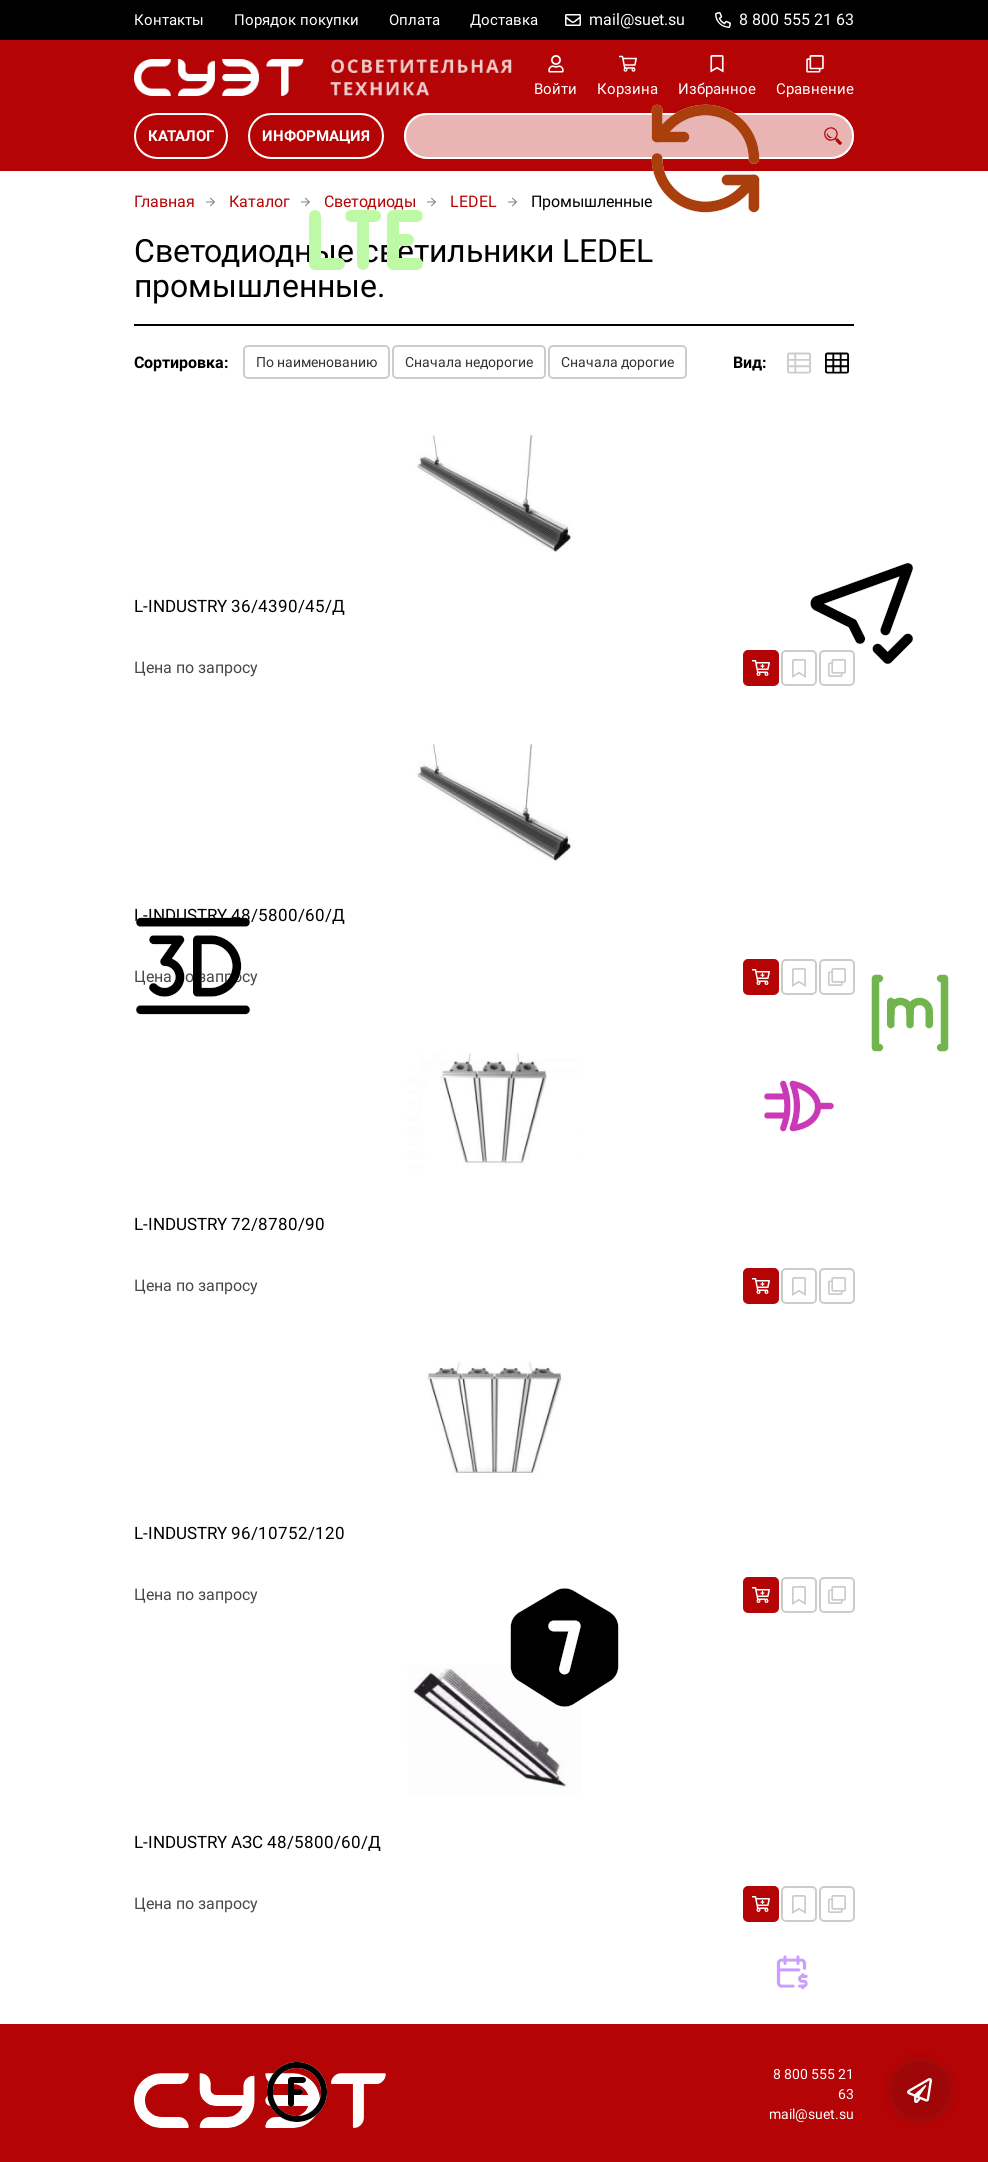  What do you see at coordinates (297, 2092) in the screenshot?
I see `tumble dry on low heat setting` at bounding box center [297, 2092].